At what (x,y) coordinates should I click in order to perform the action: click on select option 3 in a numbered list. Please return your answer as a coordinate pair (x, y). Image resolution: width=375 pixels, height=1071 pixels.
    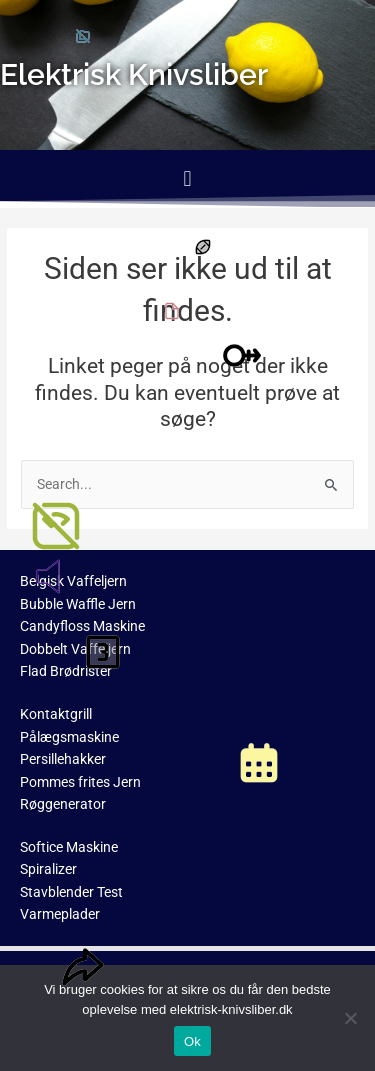
    Looking at the image, I should click on (103, 652).